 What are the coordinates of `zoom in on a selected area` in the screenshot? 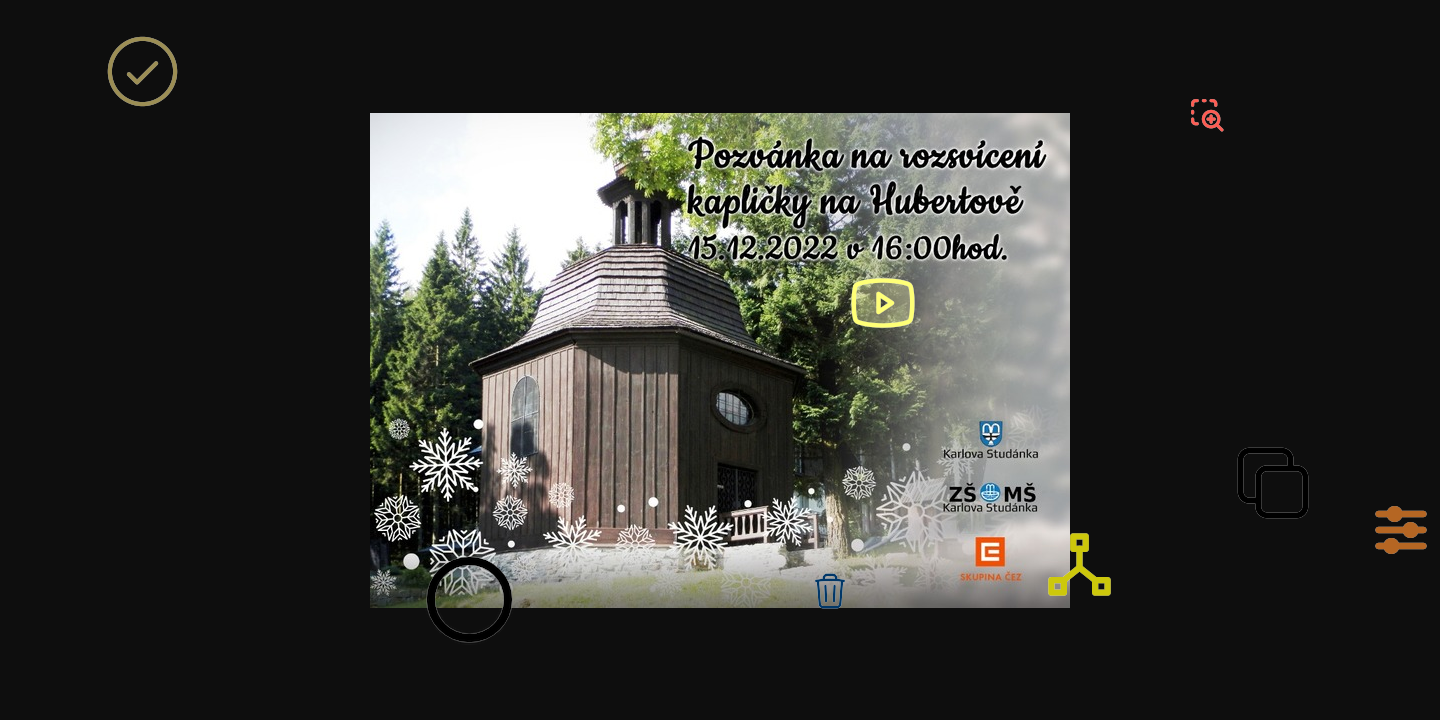 It's located at (1206, 114).